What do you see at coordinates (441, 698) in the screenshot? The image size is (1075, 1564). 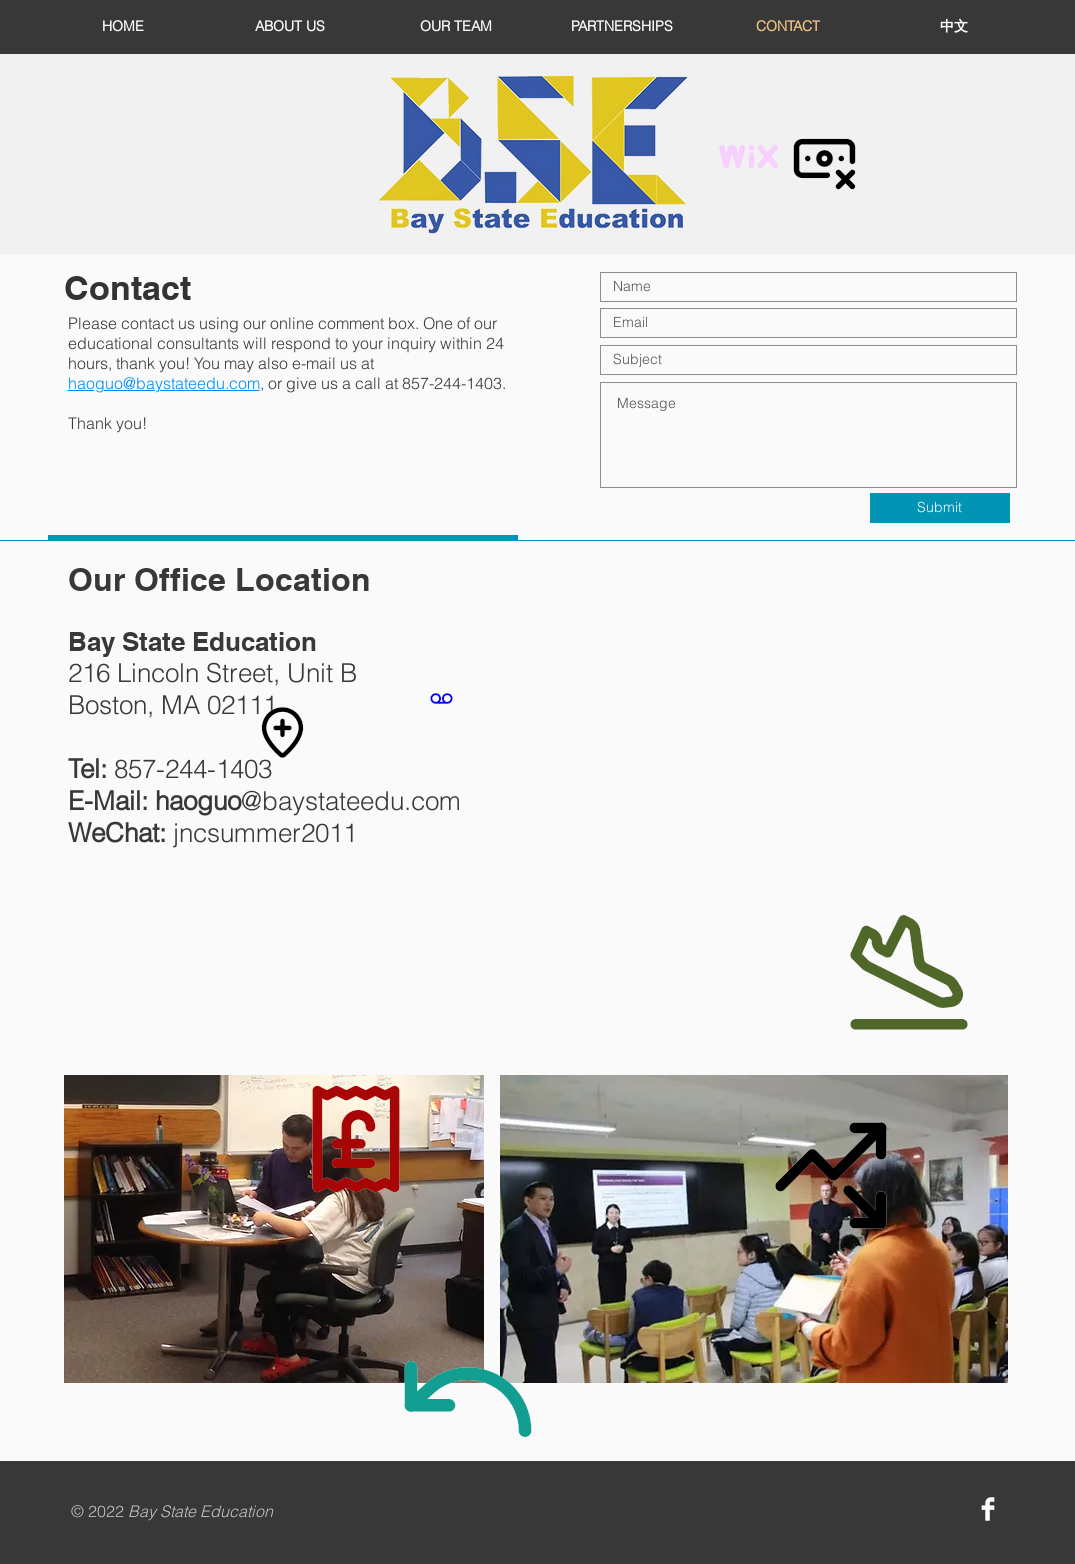 I see `access voicemail messages` at bounding box center [441, 698].